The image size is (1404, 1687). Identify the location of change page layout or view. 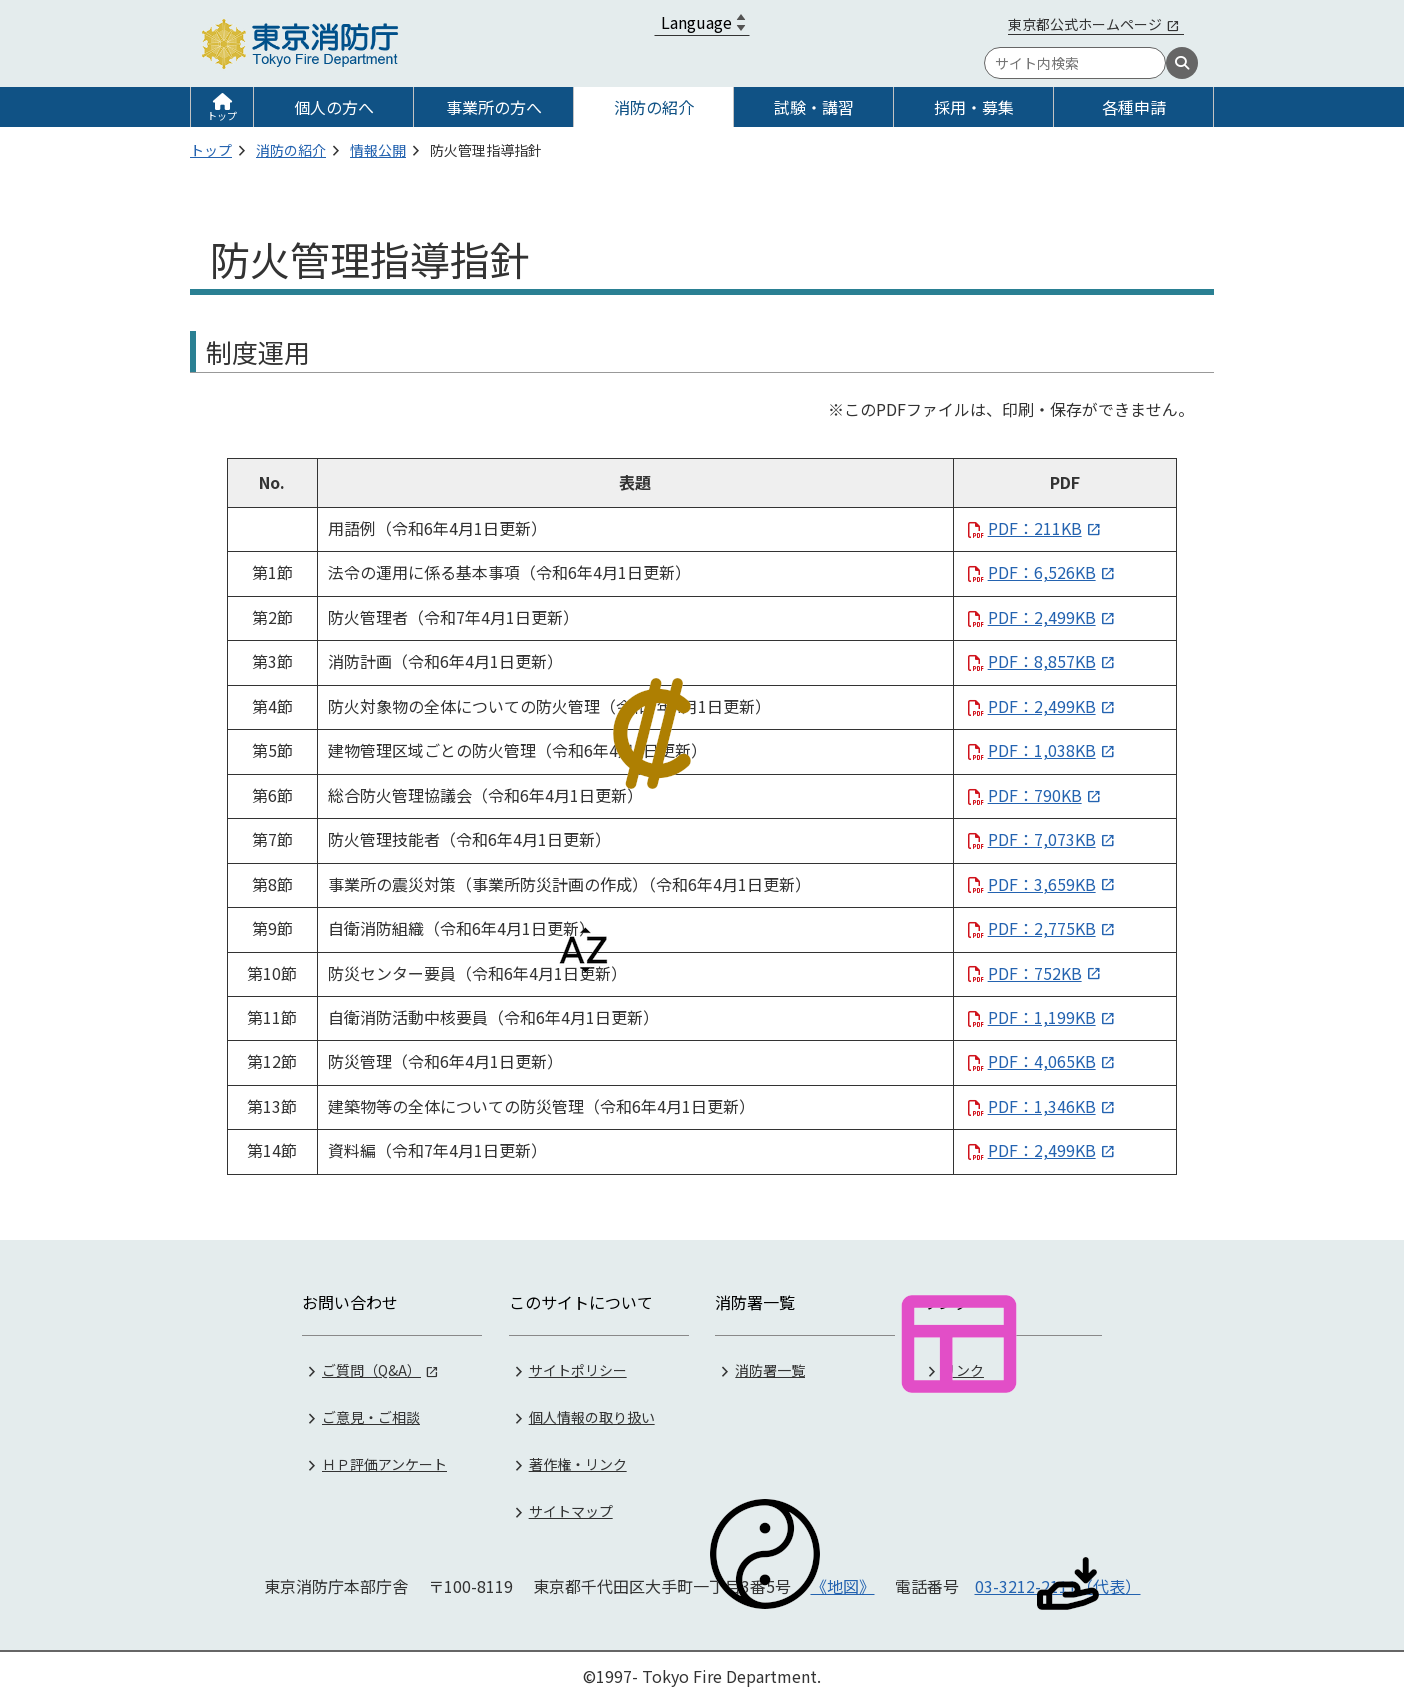
(959, 1344).